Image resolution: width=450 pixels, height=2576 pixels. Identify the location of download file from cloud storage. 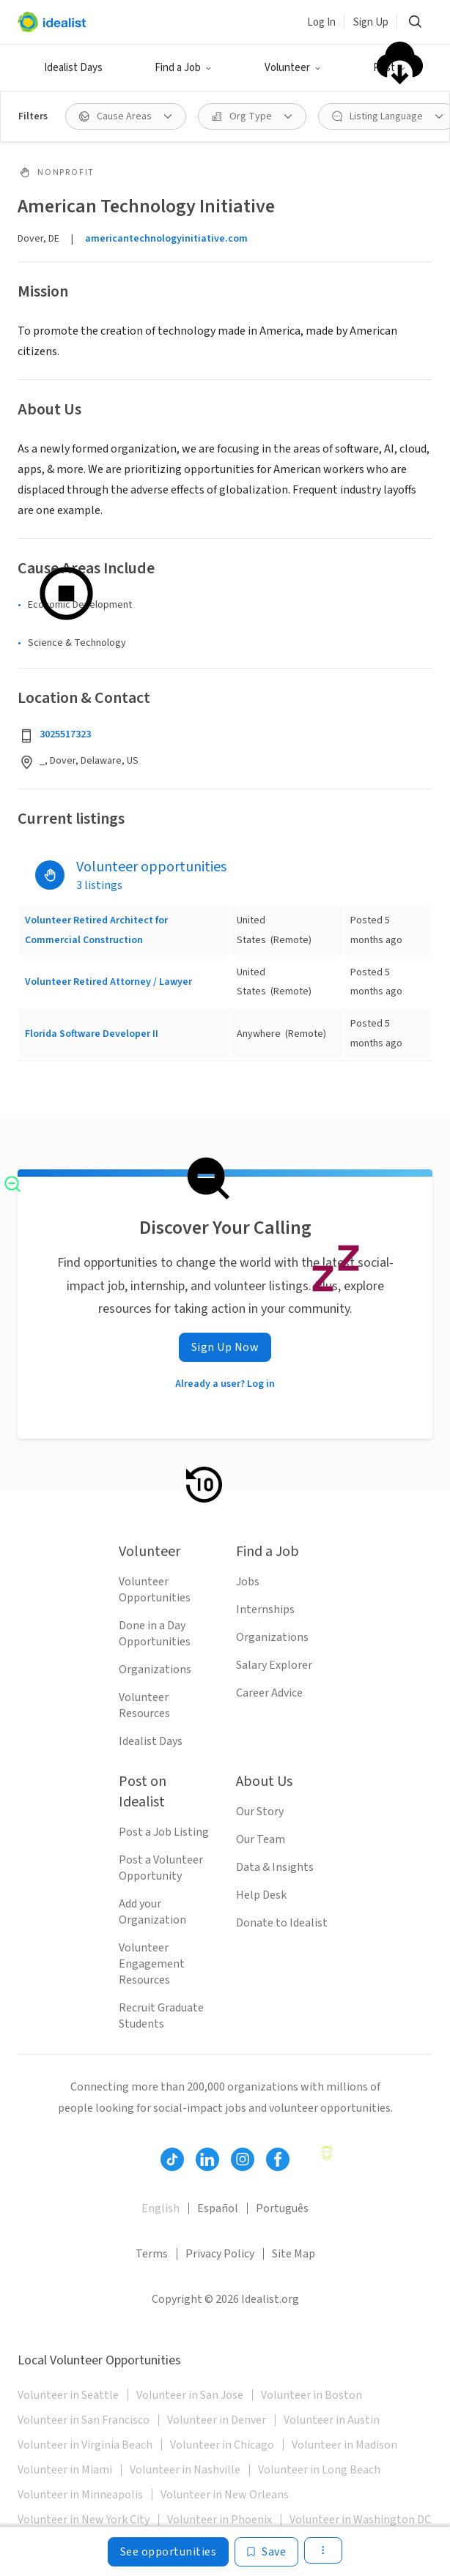
(399, 62).